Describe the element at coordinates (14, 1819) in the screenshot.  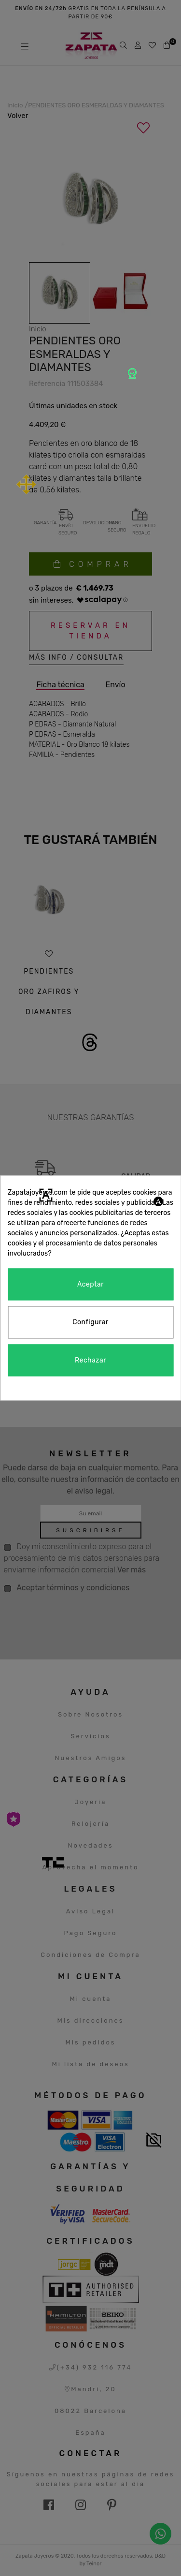
I see `indicates law enforcement or security-related content` at that location.